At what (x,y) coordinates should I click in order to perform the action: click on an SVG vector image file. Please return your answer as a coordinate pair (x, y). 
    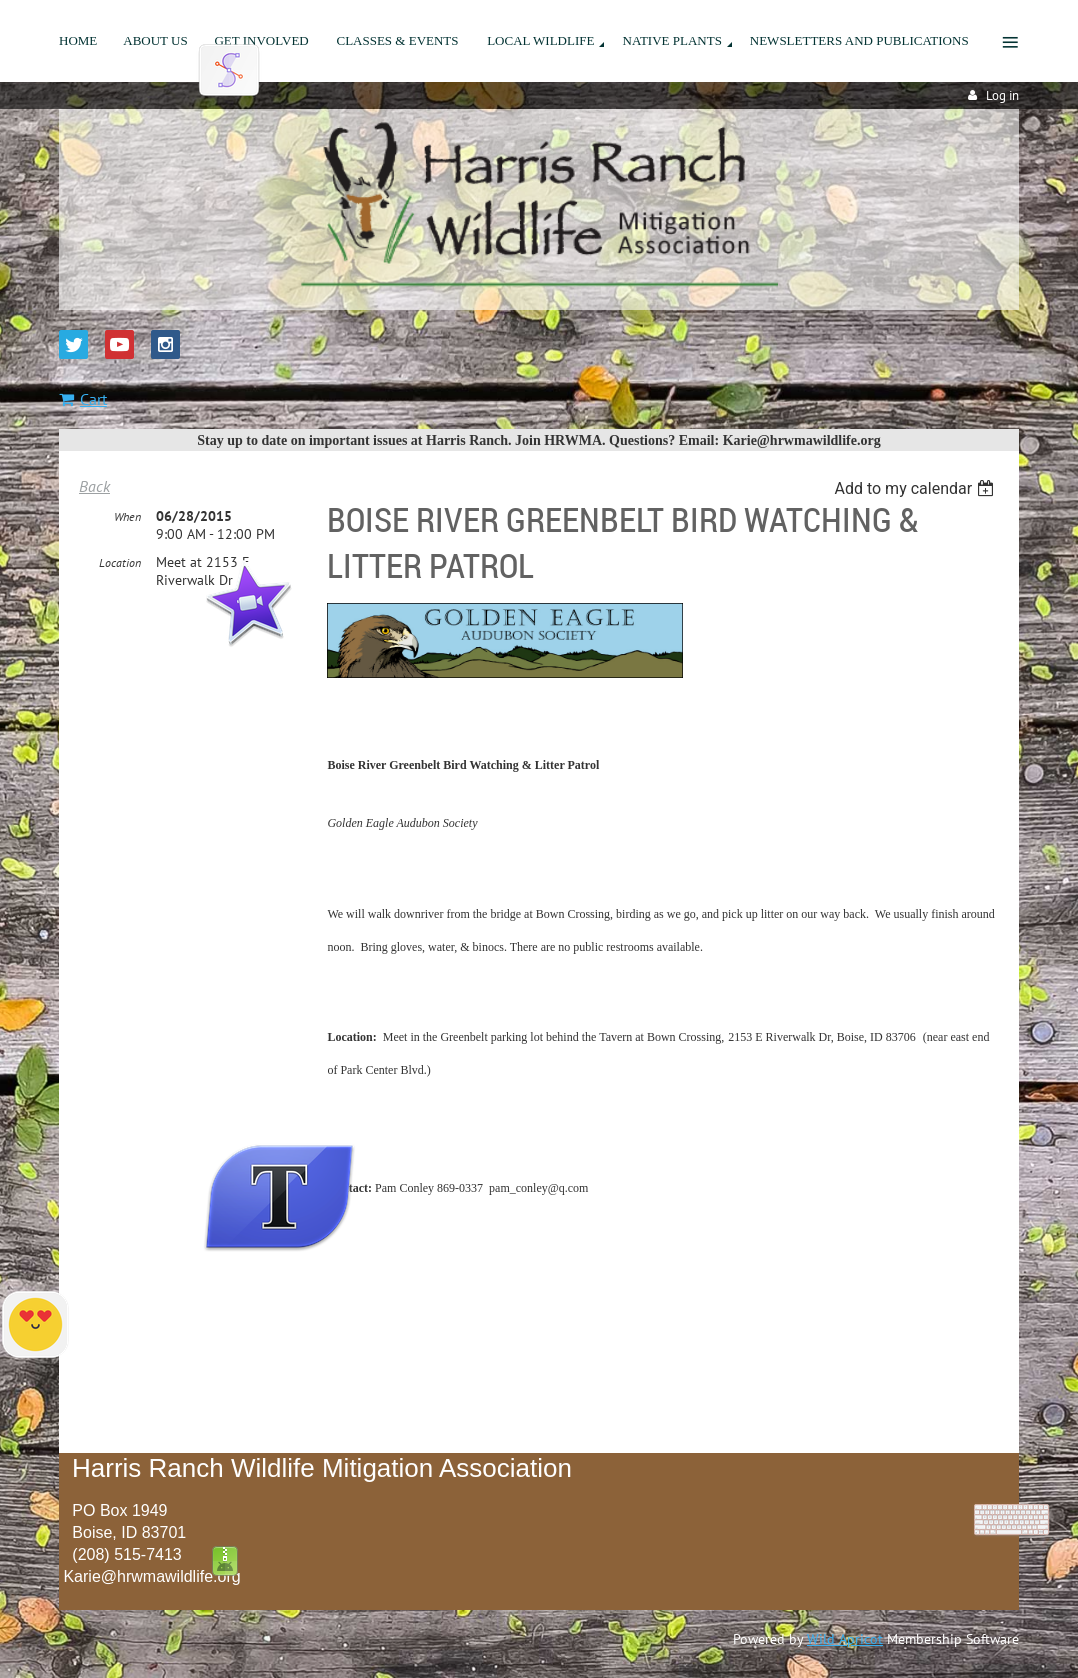
    Looking at the image, I should click on (229, 68).